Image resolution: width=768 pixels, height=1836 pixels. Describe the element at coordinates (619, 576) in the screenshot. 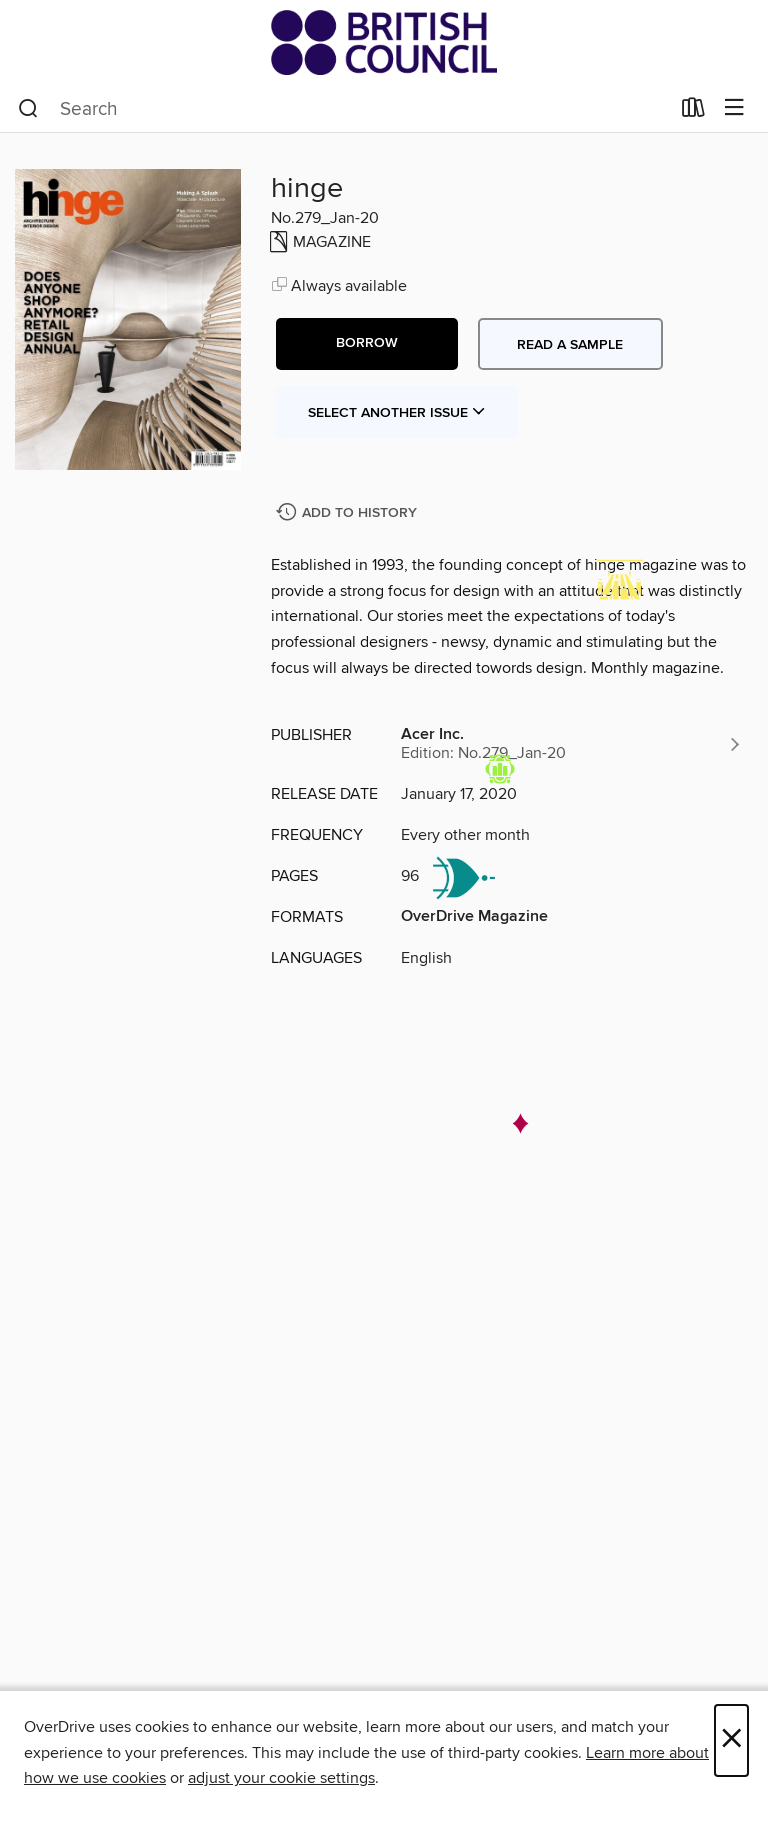

I see `wooden pier or dock structure` at that location.